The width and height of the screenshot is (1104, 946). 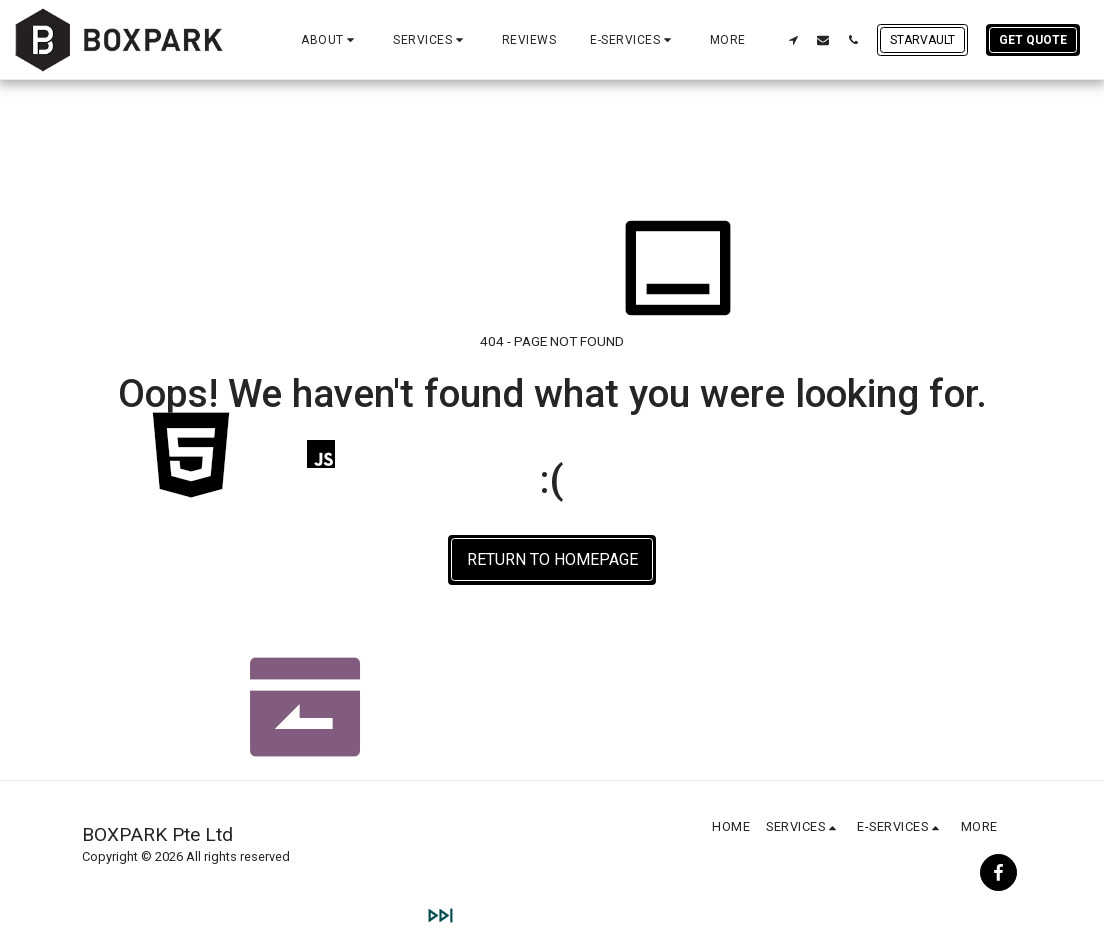 What do you see at coordinates (305, 707) in the screenshot?
I see `request a refund for a transaction` at bounding box center [305, 707].